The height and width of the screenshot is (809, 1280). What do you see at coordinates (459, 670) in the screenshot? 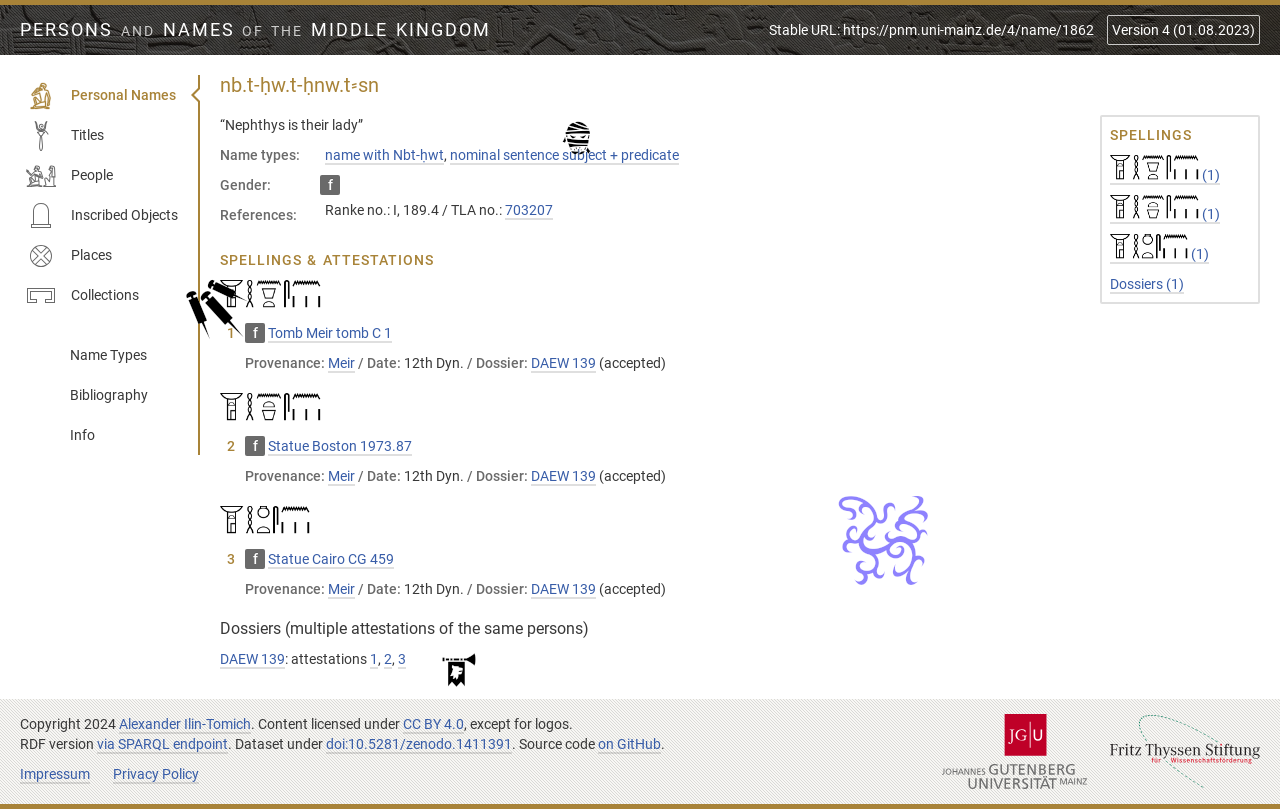
I see `announce a new achievement or milestone` at bounding box center [459, 670].